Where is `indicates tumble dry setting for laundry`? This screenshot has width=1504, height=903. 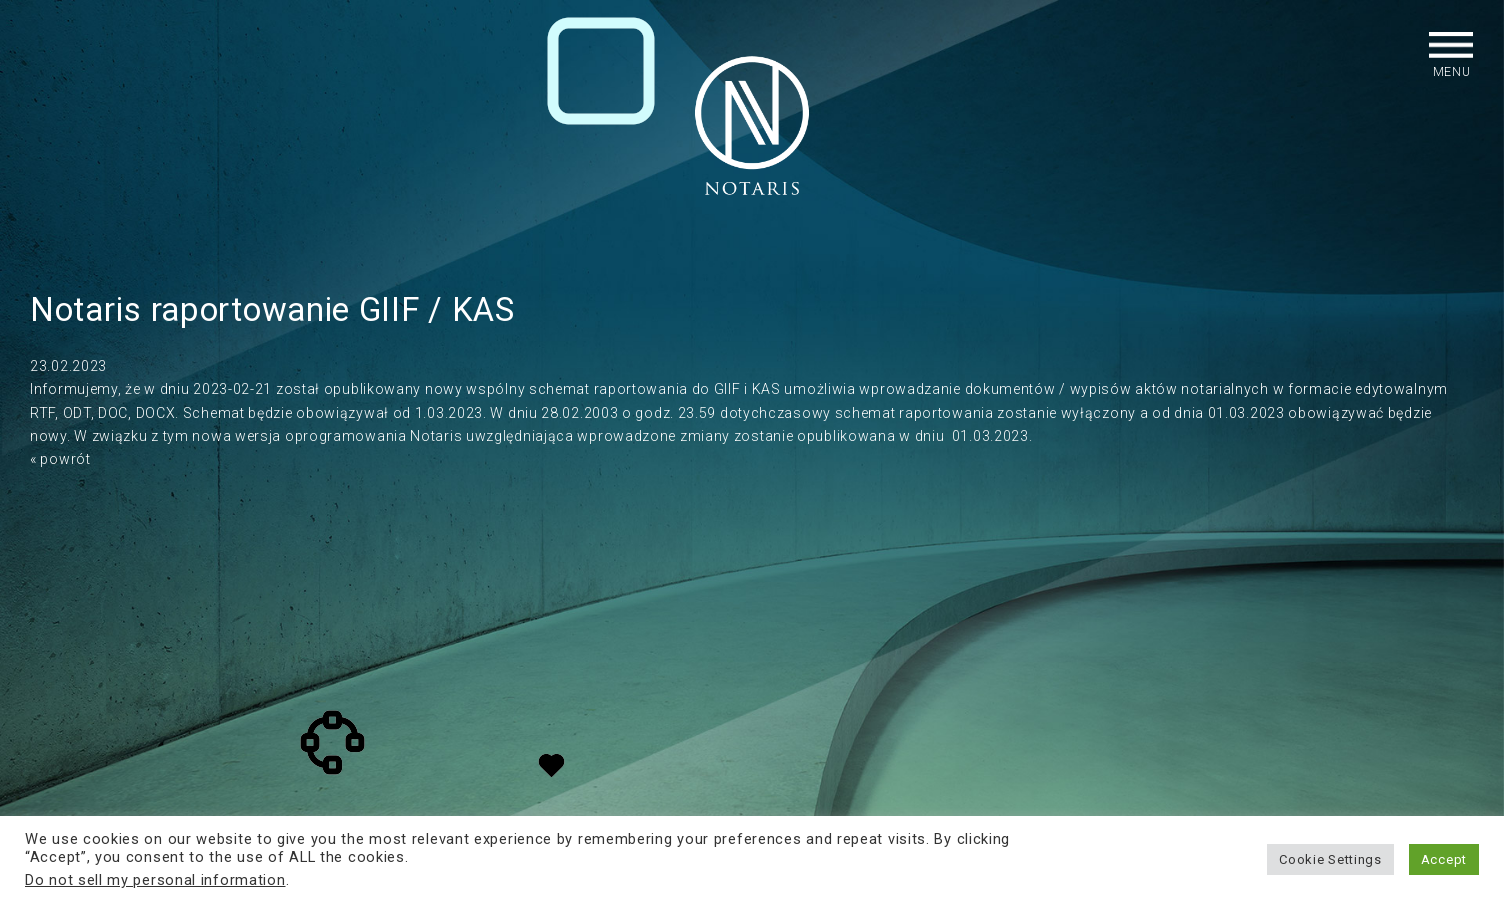 indicates tumble dry setting for laundry is located at coordinates (601, 71).